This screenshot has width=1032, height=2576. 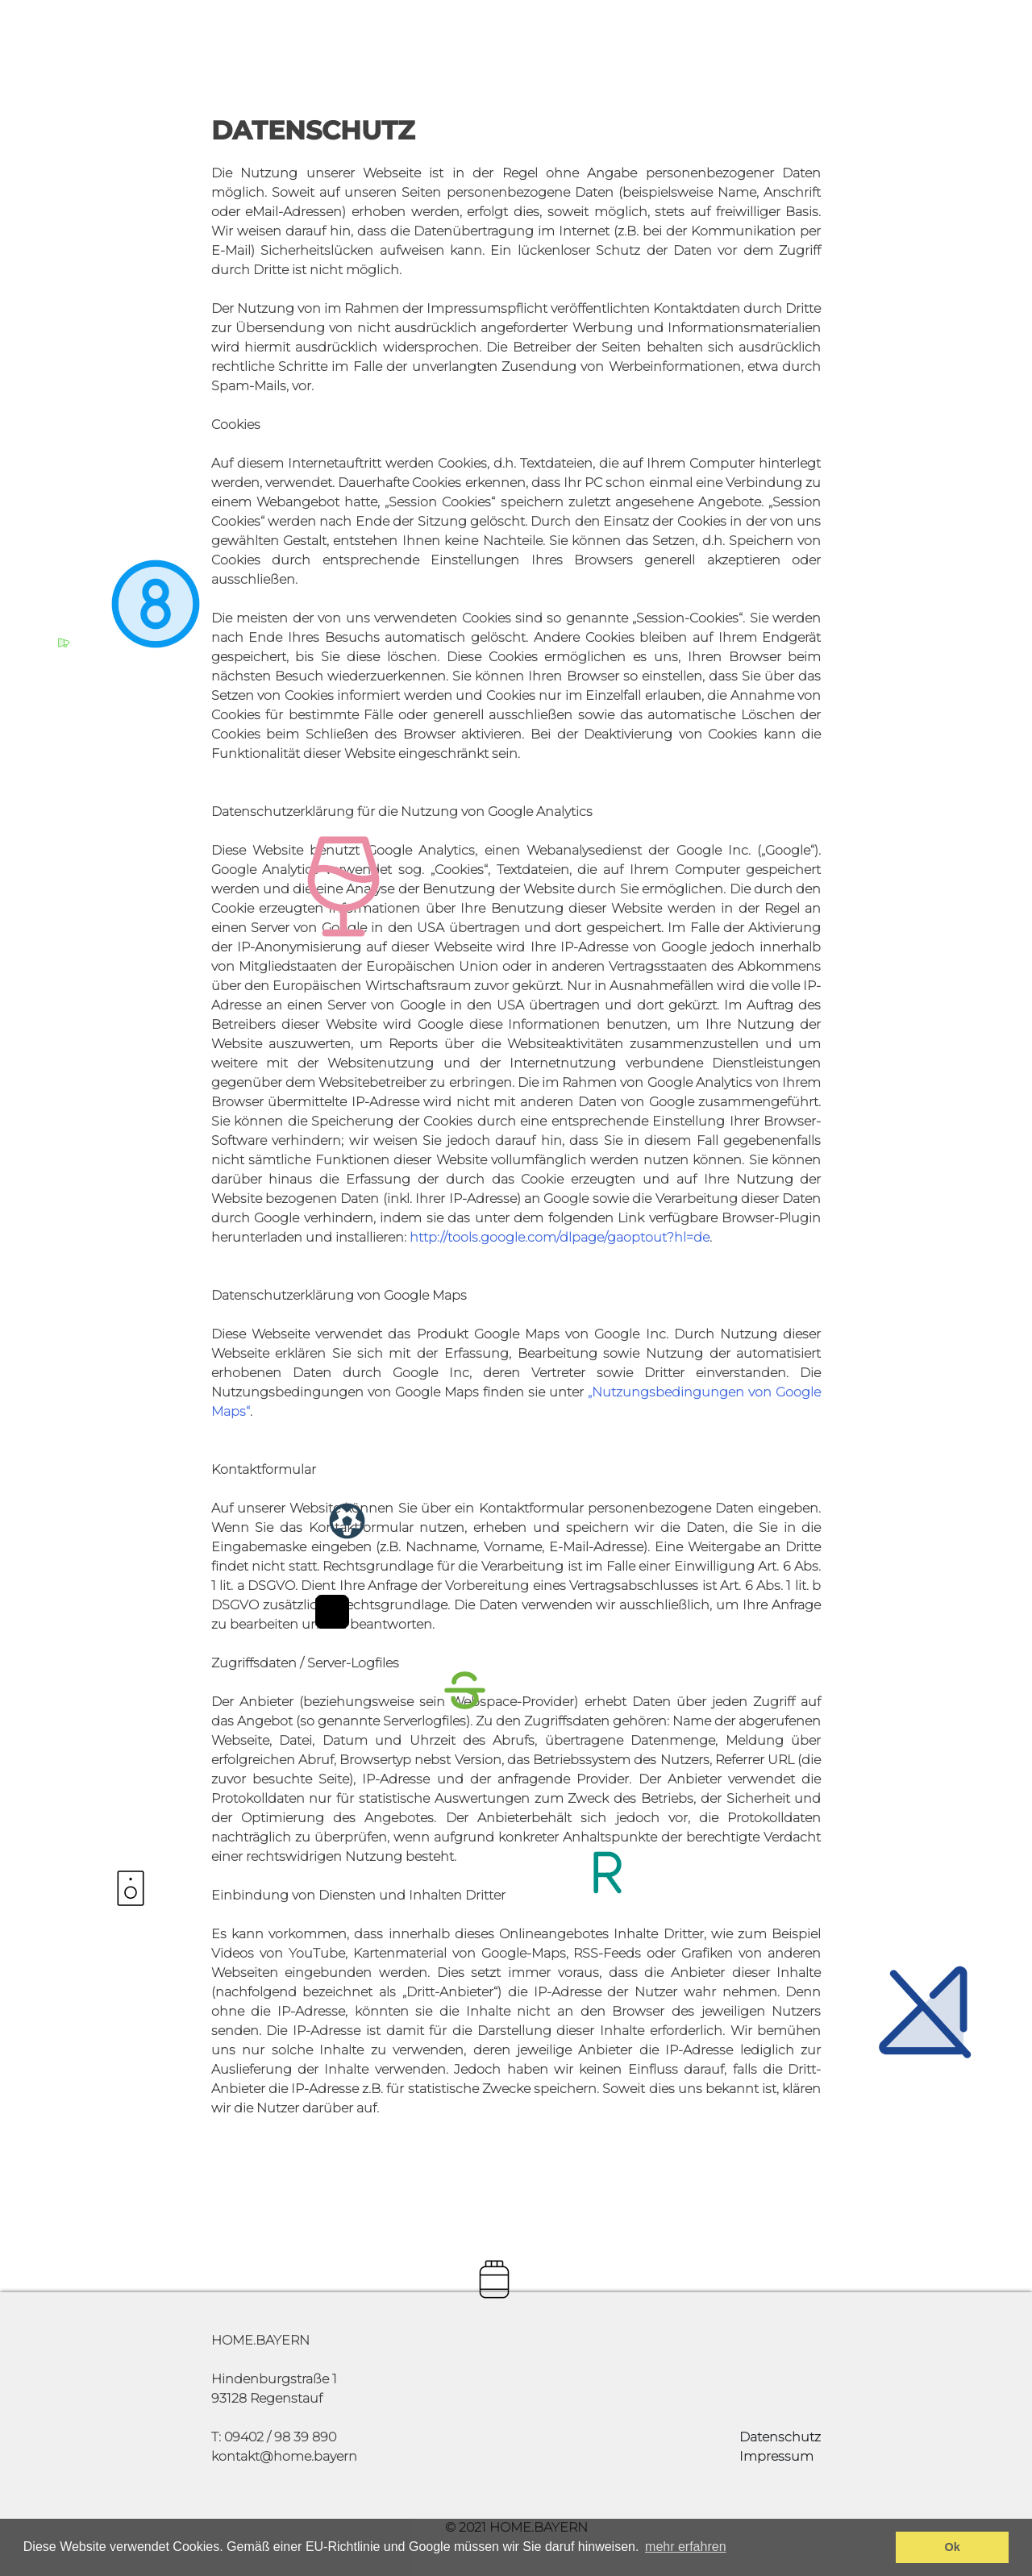 I want to click on make an announcement or broadcast, so click(x=63, y=643).